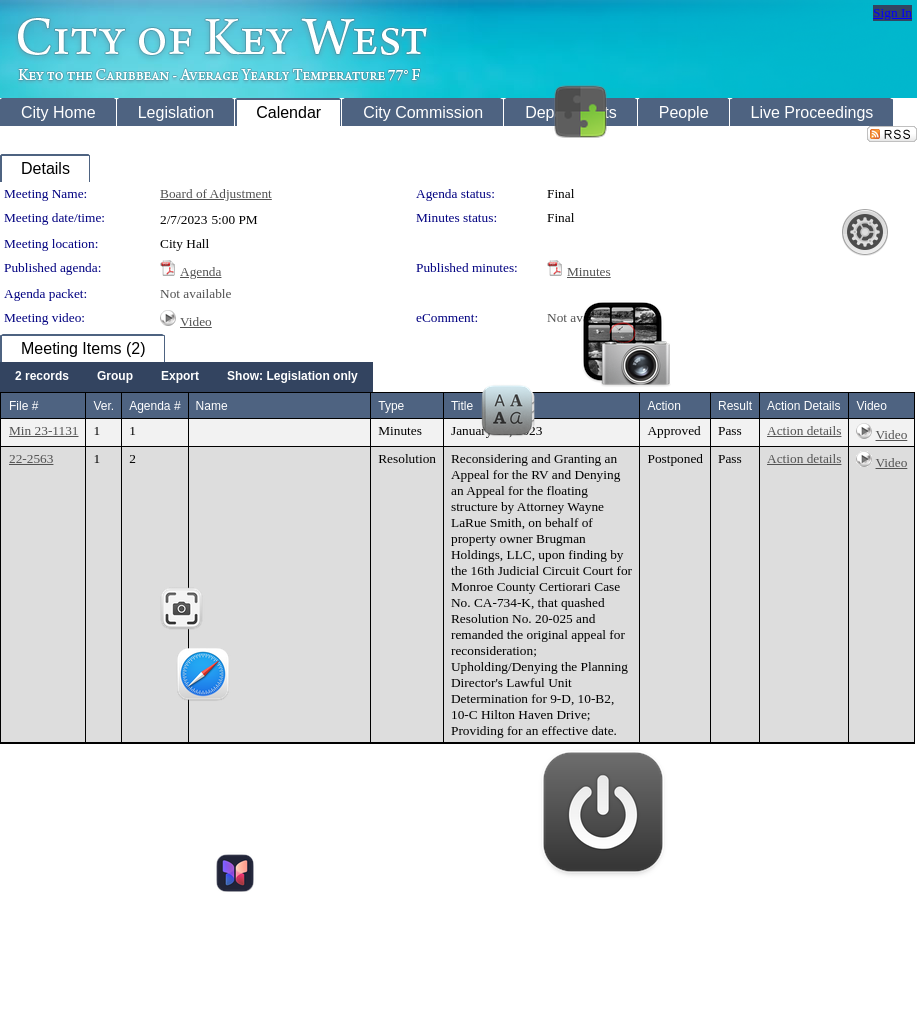  Describe the element at coordinates (235, 873) in the screenshot. I see `open the journal app` at that location.